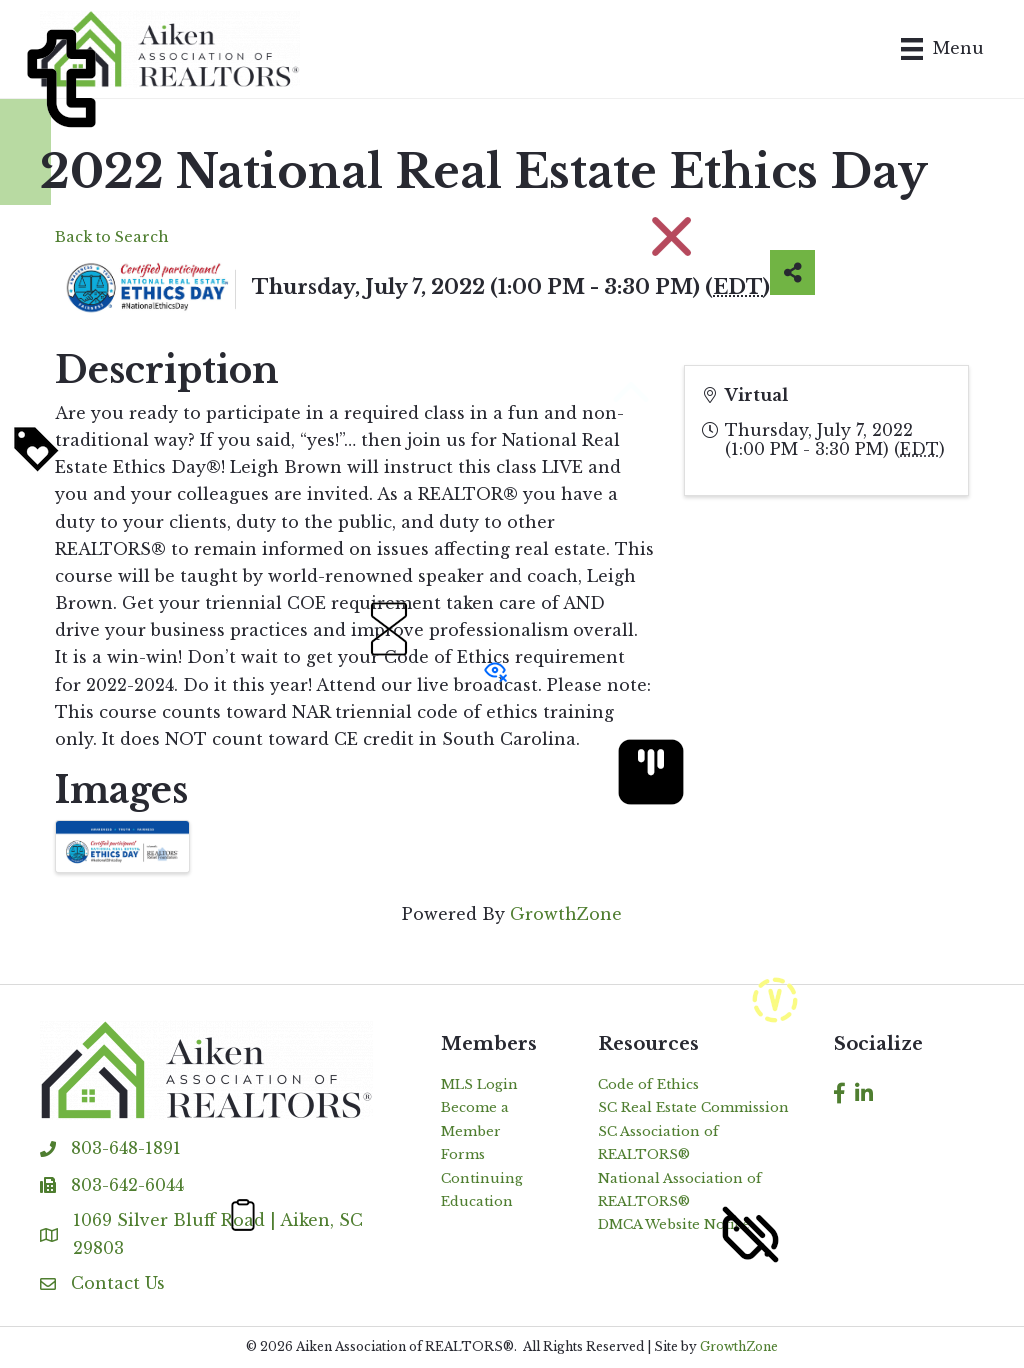  What do you see at coordinates (631, 392) in the screenshot?
I see `collapse an expanded section` at bounding box center [631, 392].